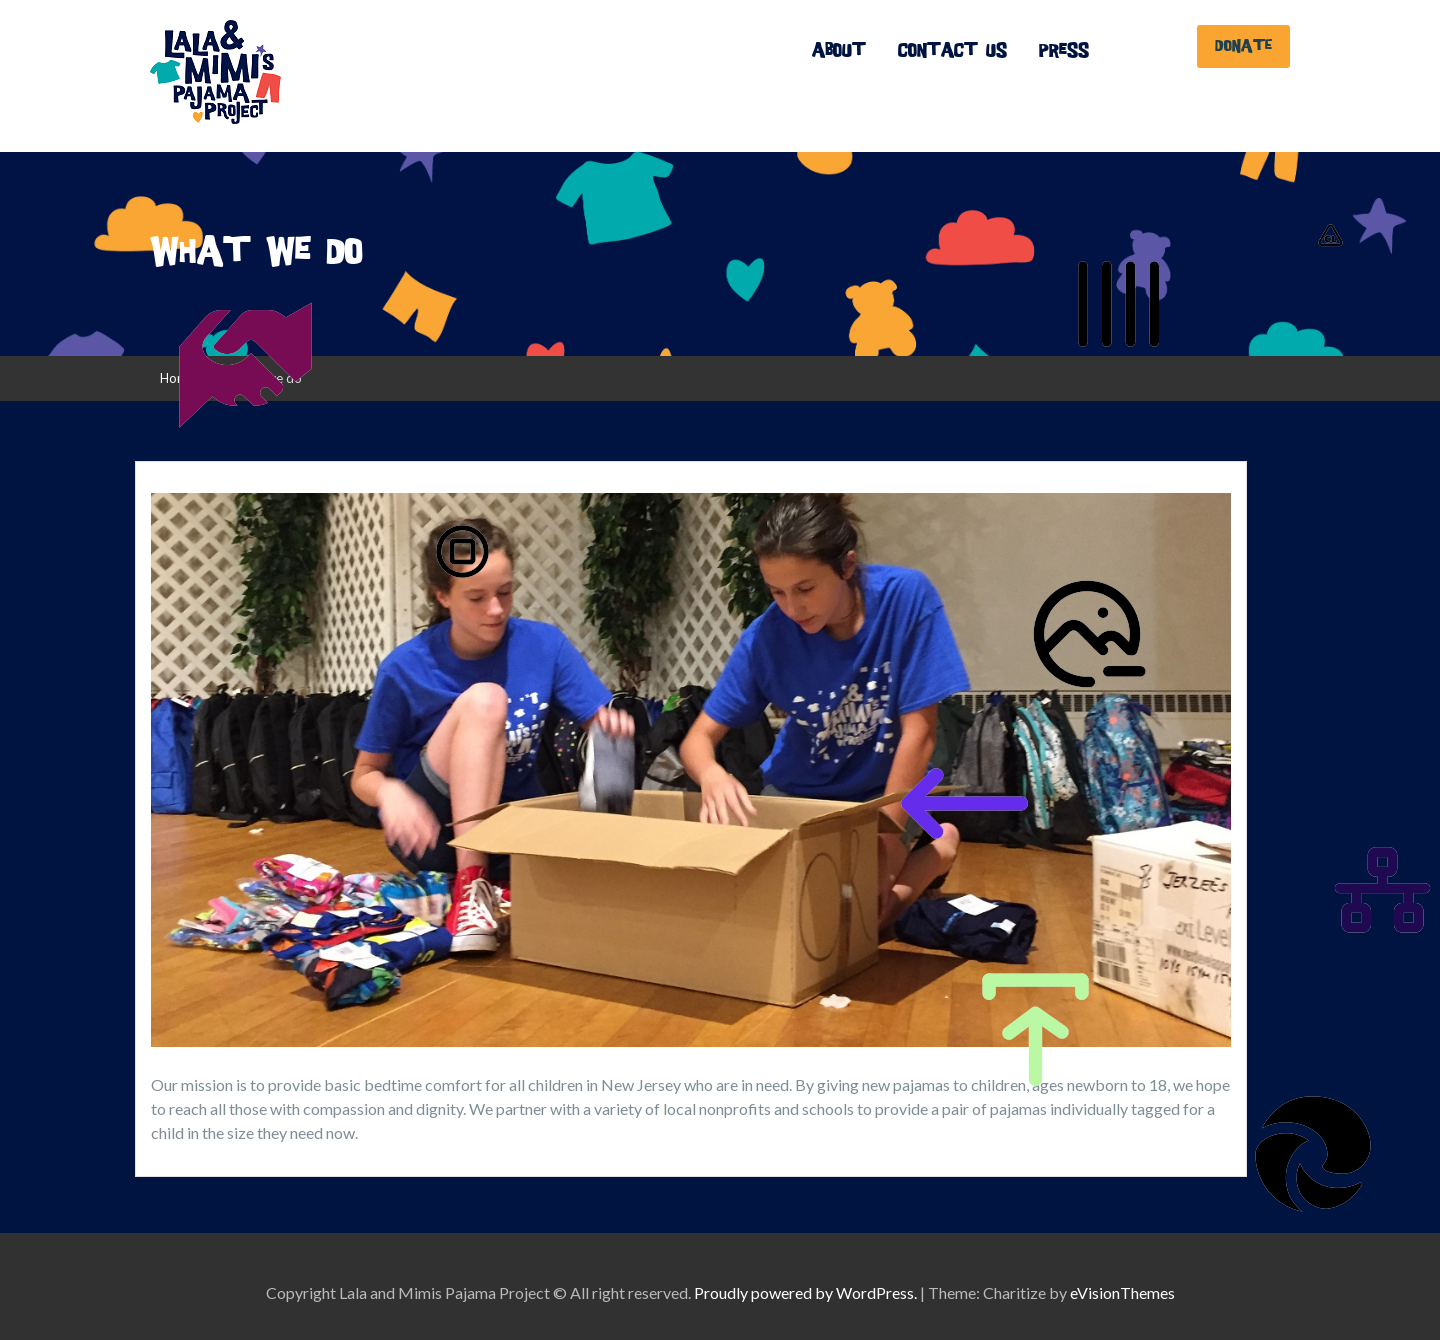  I want to click on playstation square button symbol, so click(462, 551).